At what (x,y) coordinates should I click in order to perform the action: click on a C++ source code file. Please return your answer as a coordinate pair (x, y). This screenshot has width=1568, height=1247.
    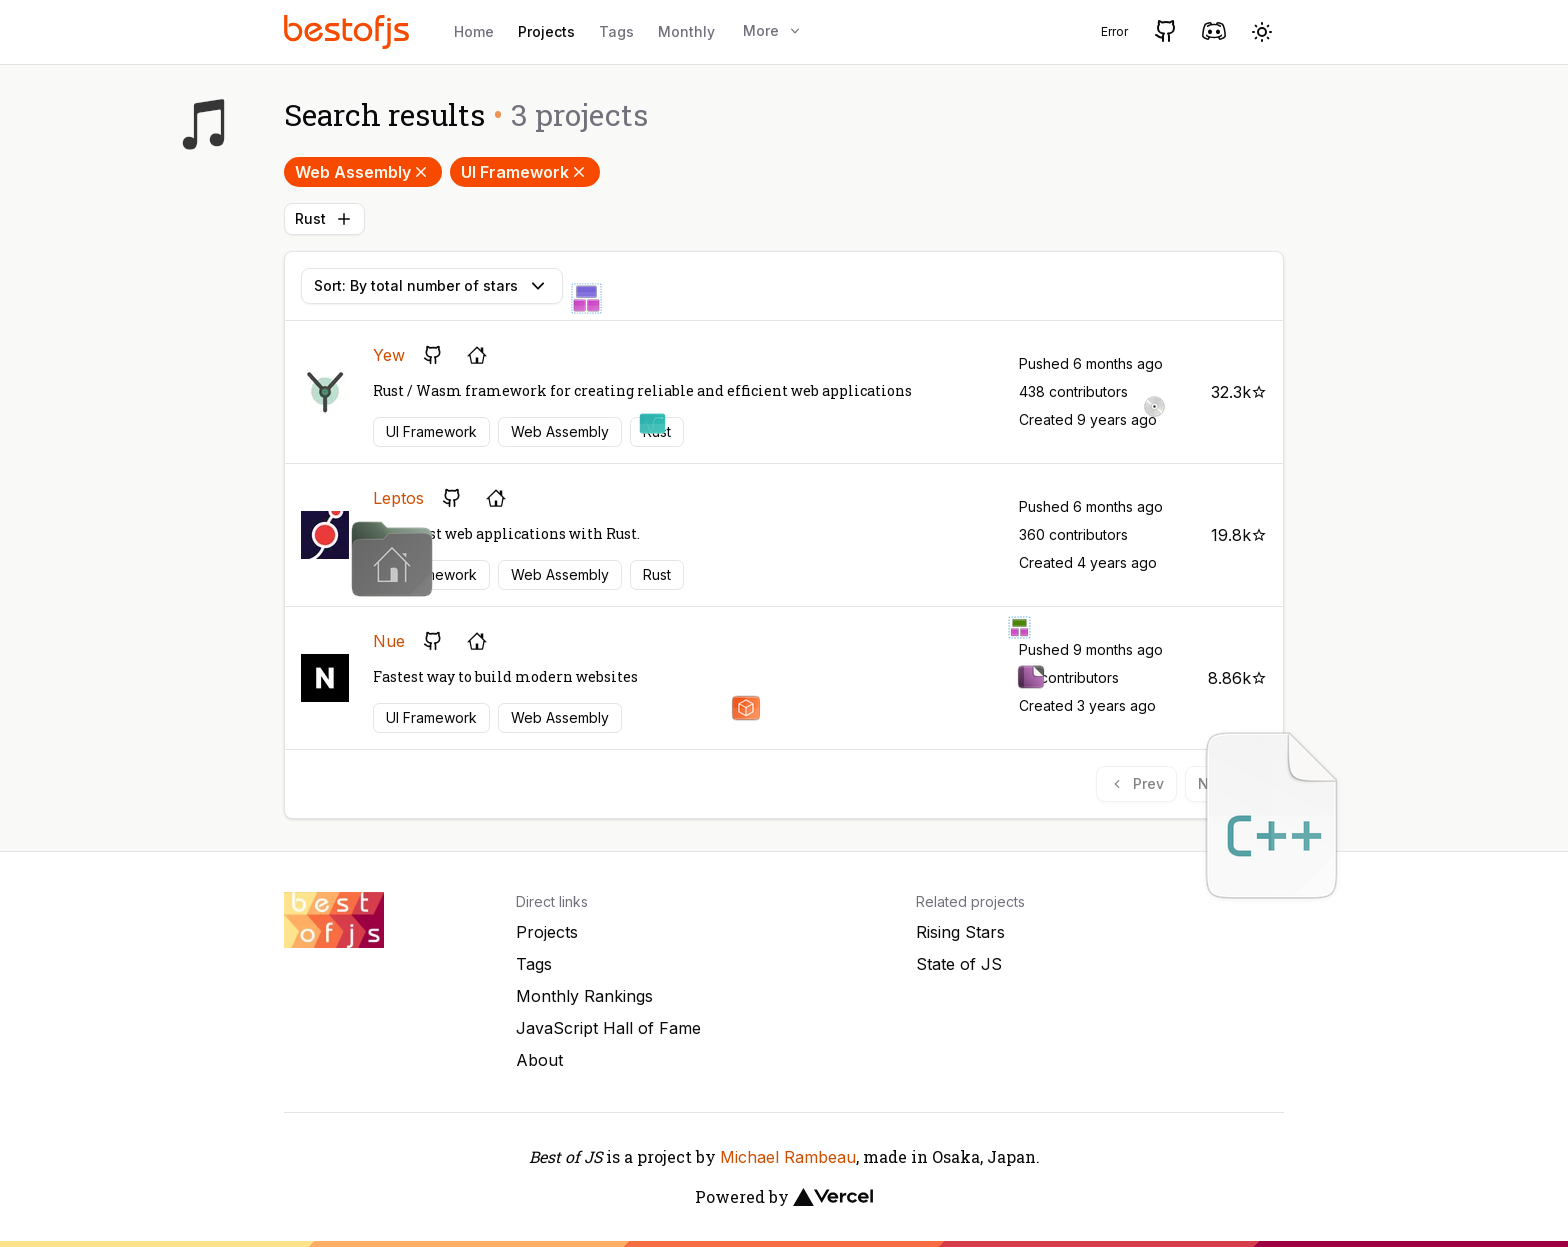
    Looking at the image, I should click on (1271, 815).